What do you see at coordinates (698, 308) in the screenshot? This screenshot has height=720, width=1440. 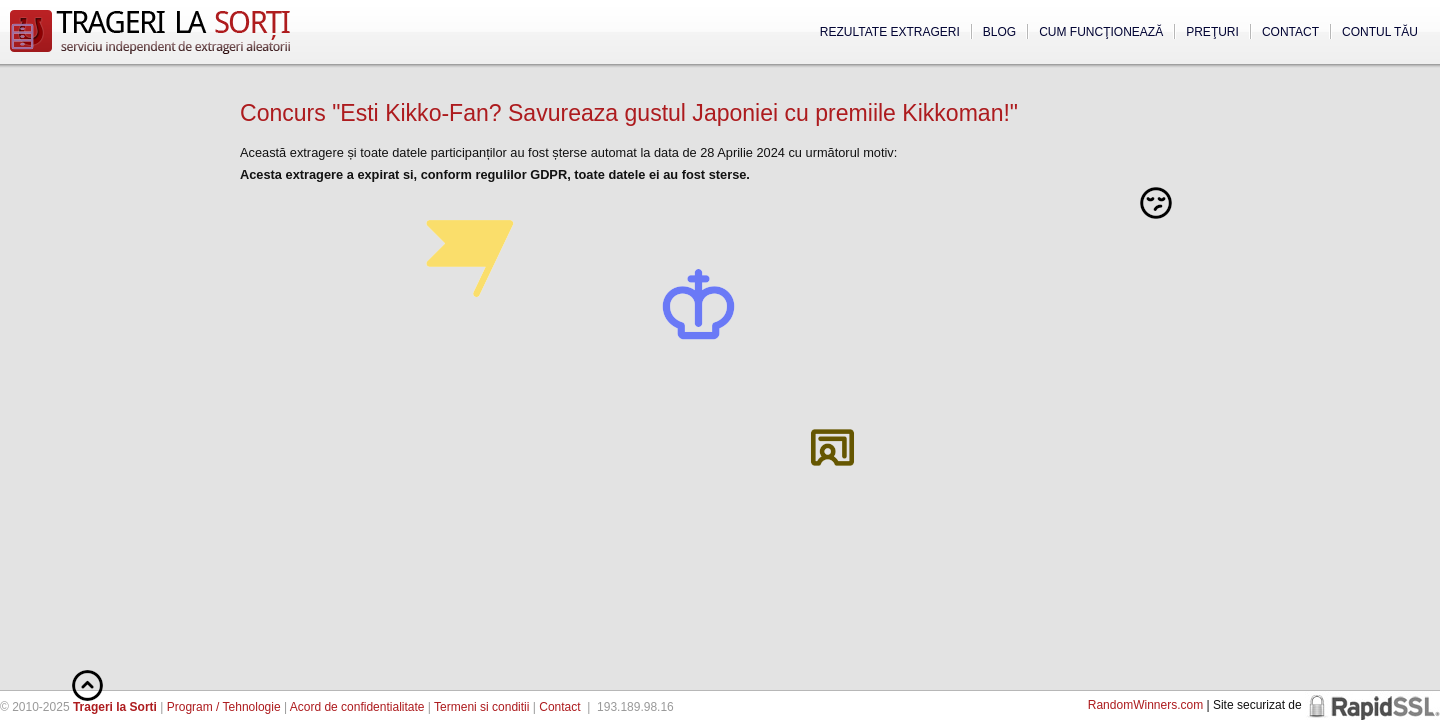 I see `indicates premium or royal status` at bounding box center [698, 308].